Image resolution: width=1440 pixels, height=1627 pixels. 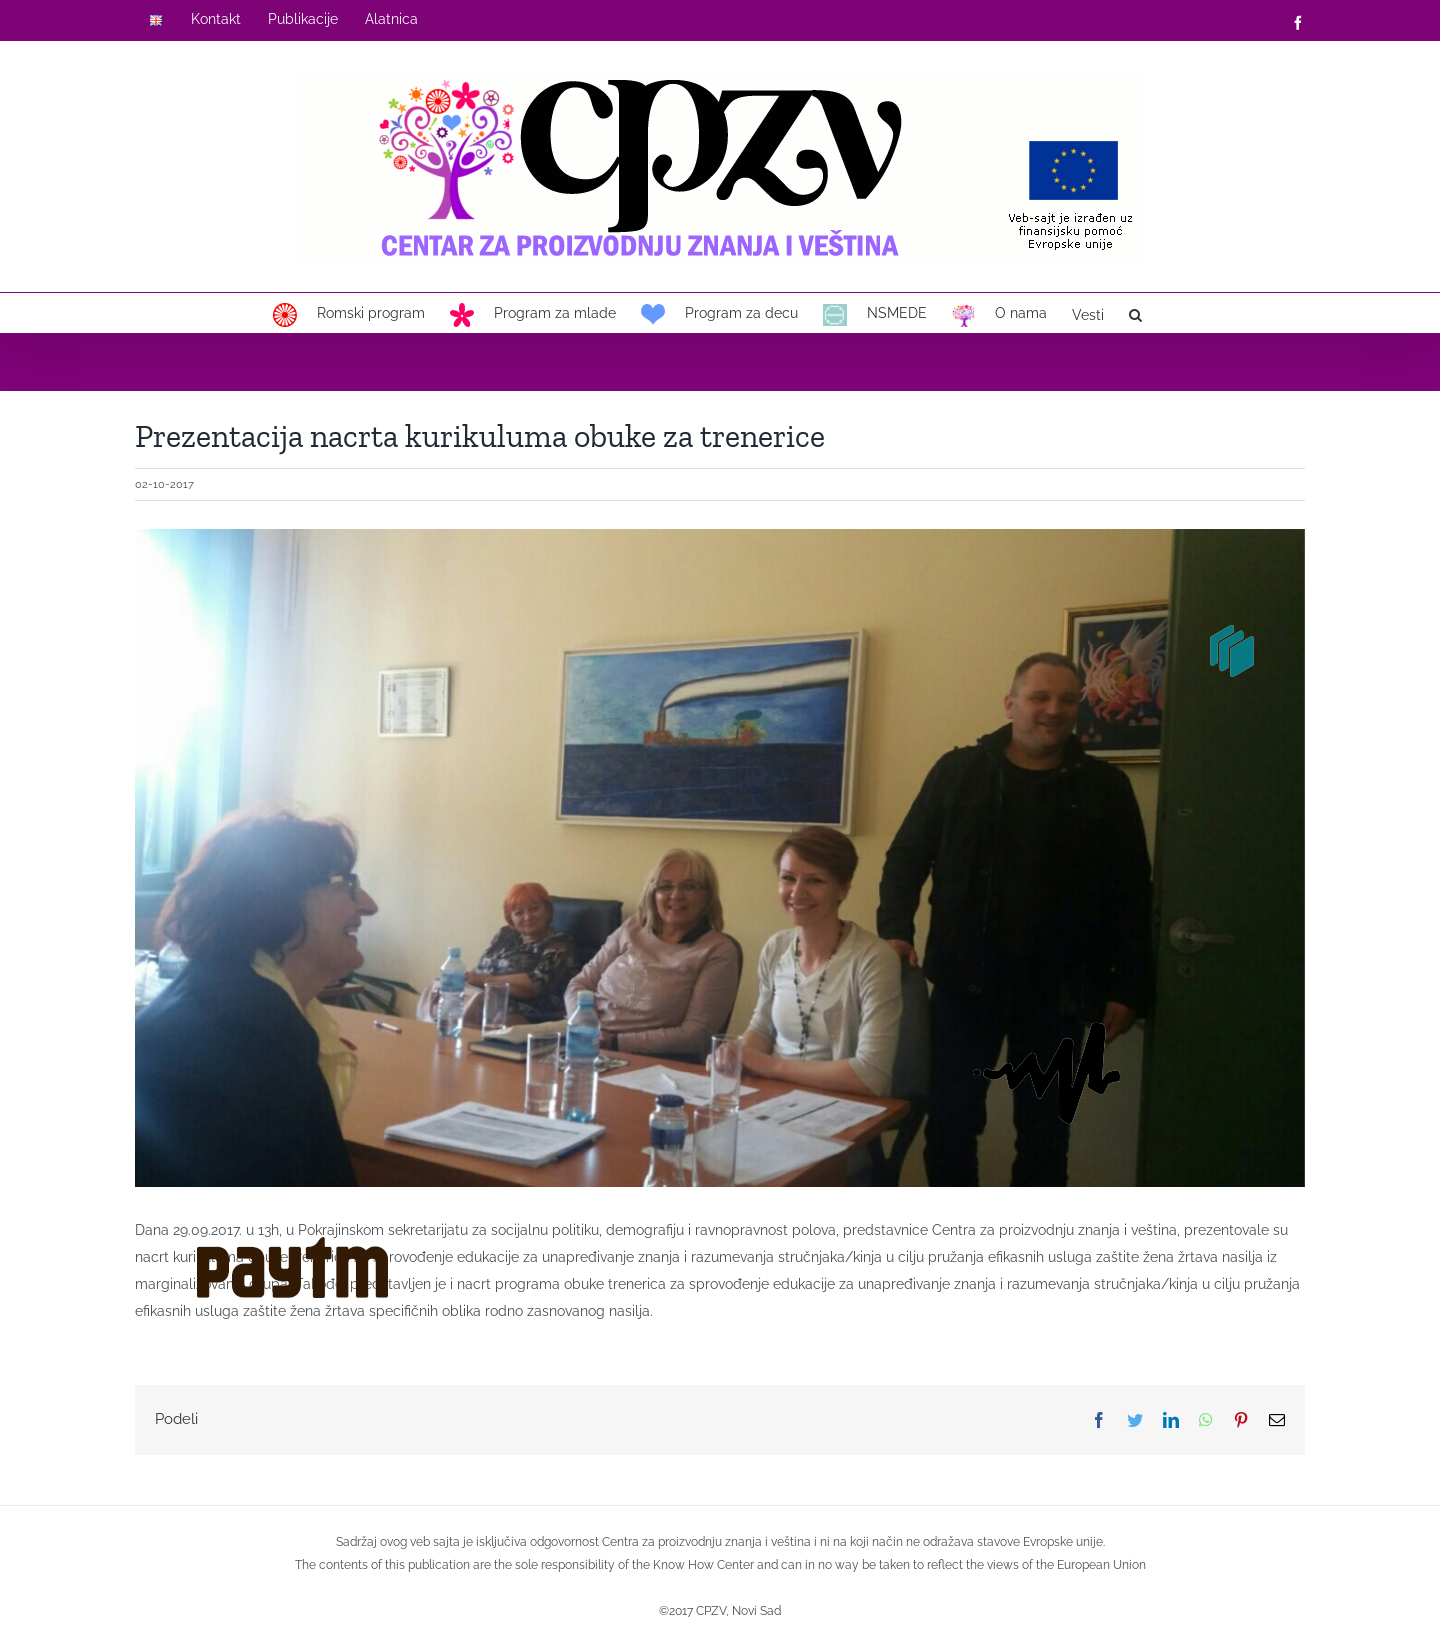 What do you see at coordinates (1046, 1073) in the screenshot?
I see `open audiomack music streaming app` at bounding box center [1046, 1073].